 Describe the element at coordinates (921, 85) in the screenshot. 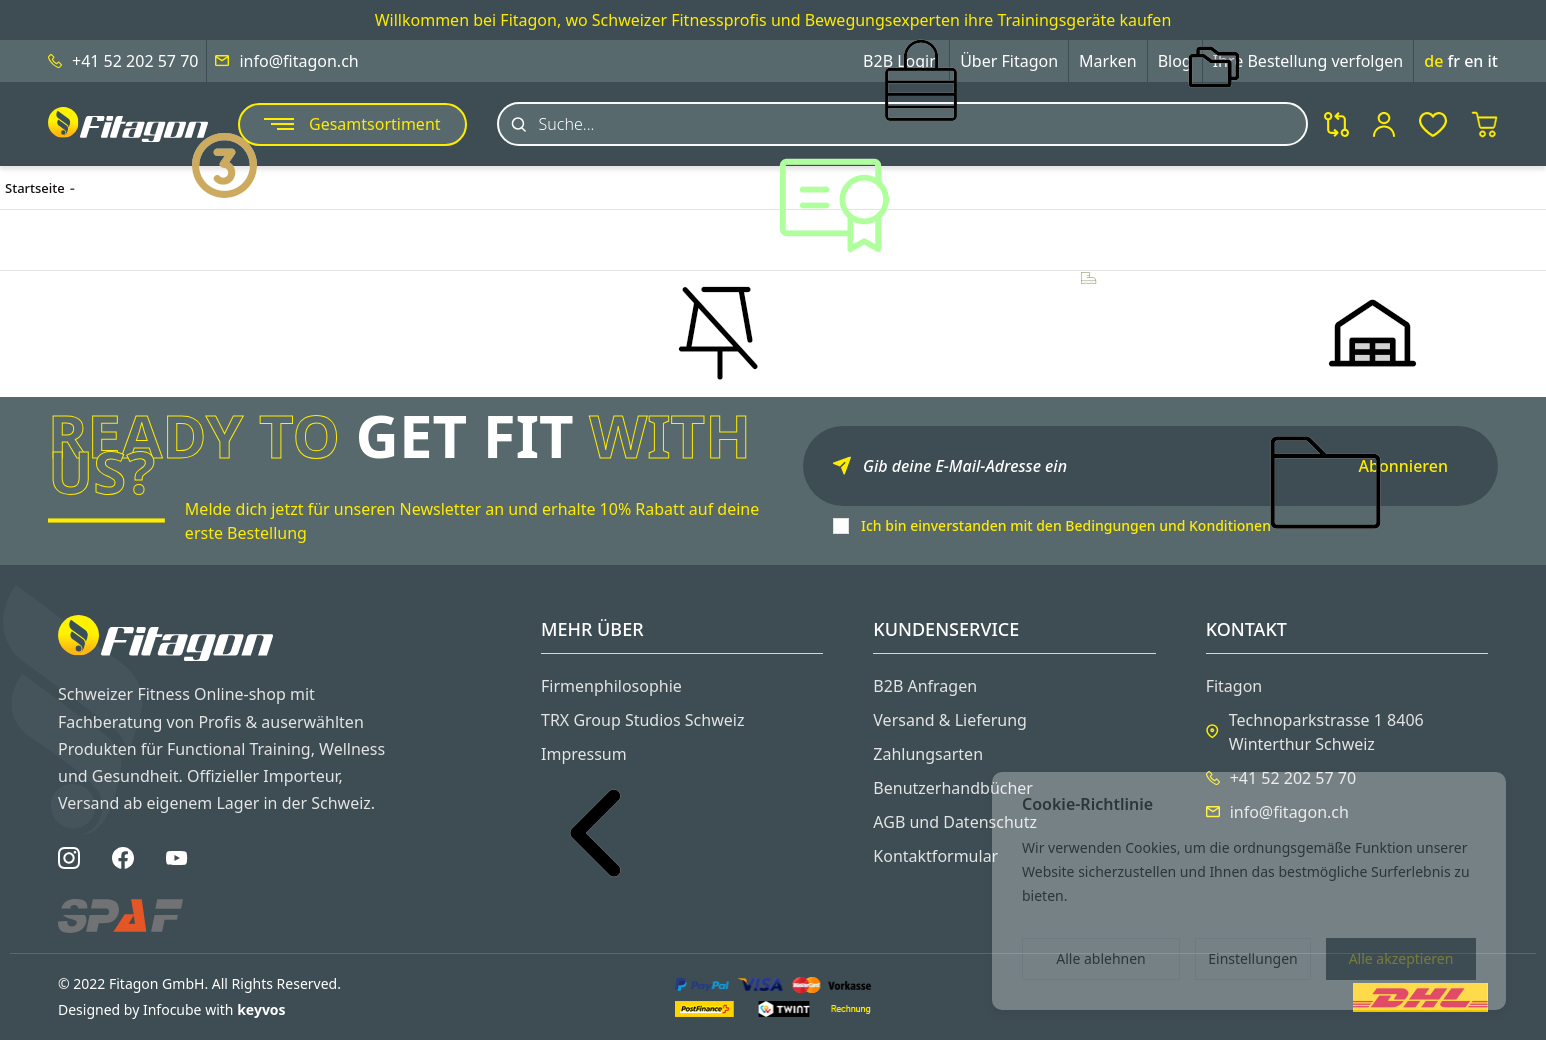

I see `indicates a secure or encrypted connection` at that location.